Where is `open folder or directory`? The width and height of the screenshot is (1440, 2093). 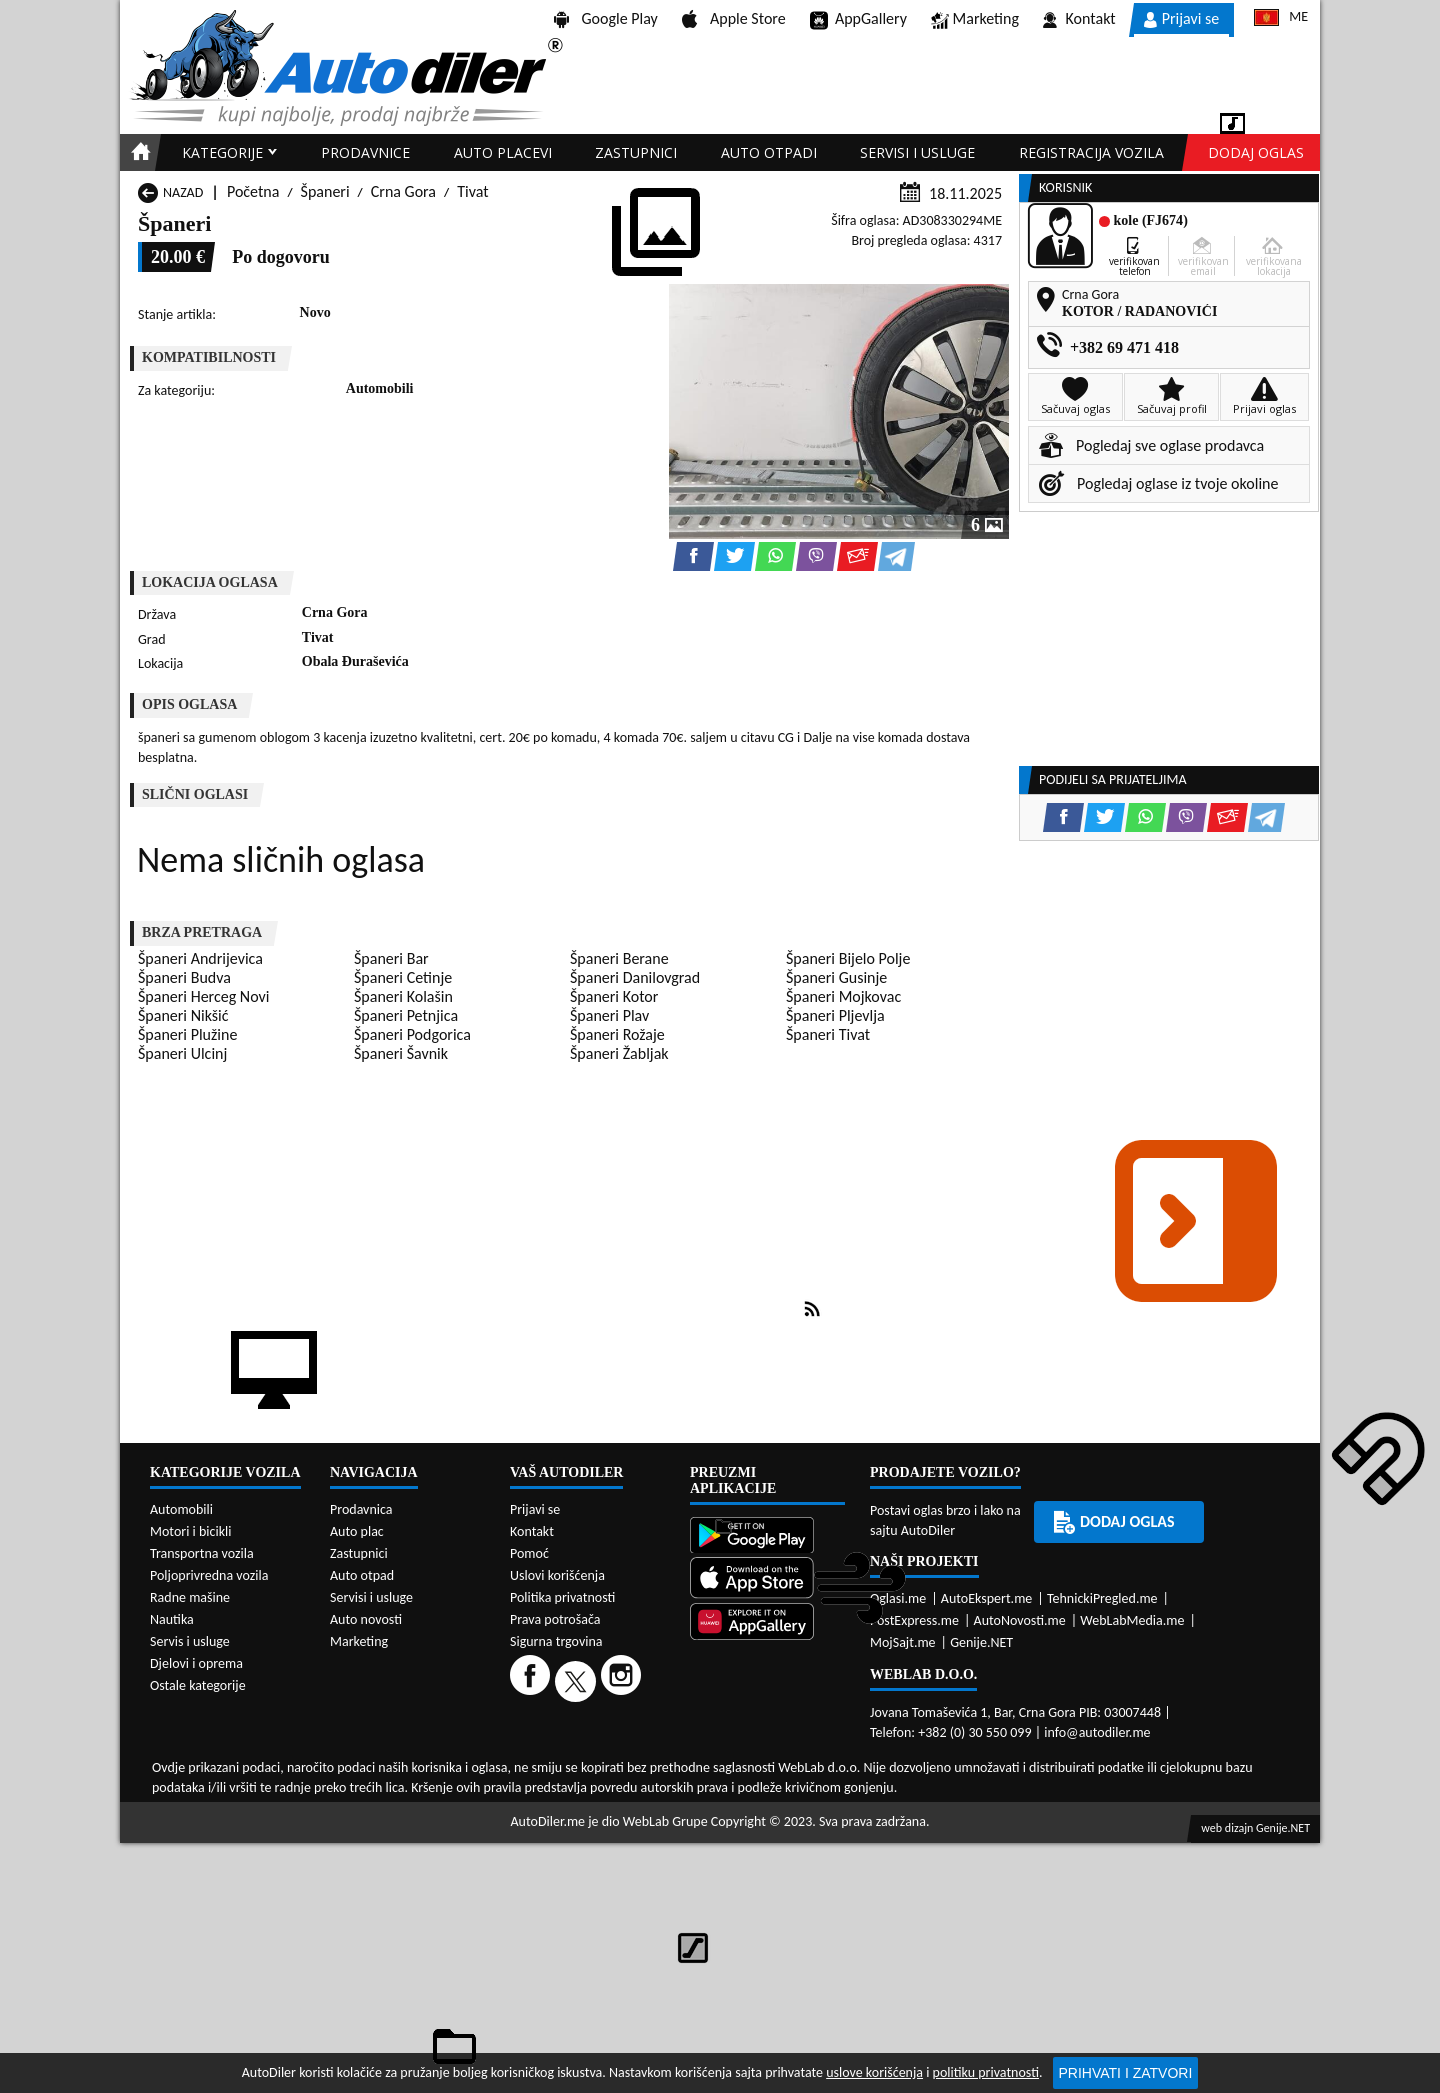 open folder or directory is located at coordinates (723, 1526).